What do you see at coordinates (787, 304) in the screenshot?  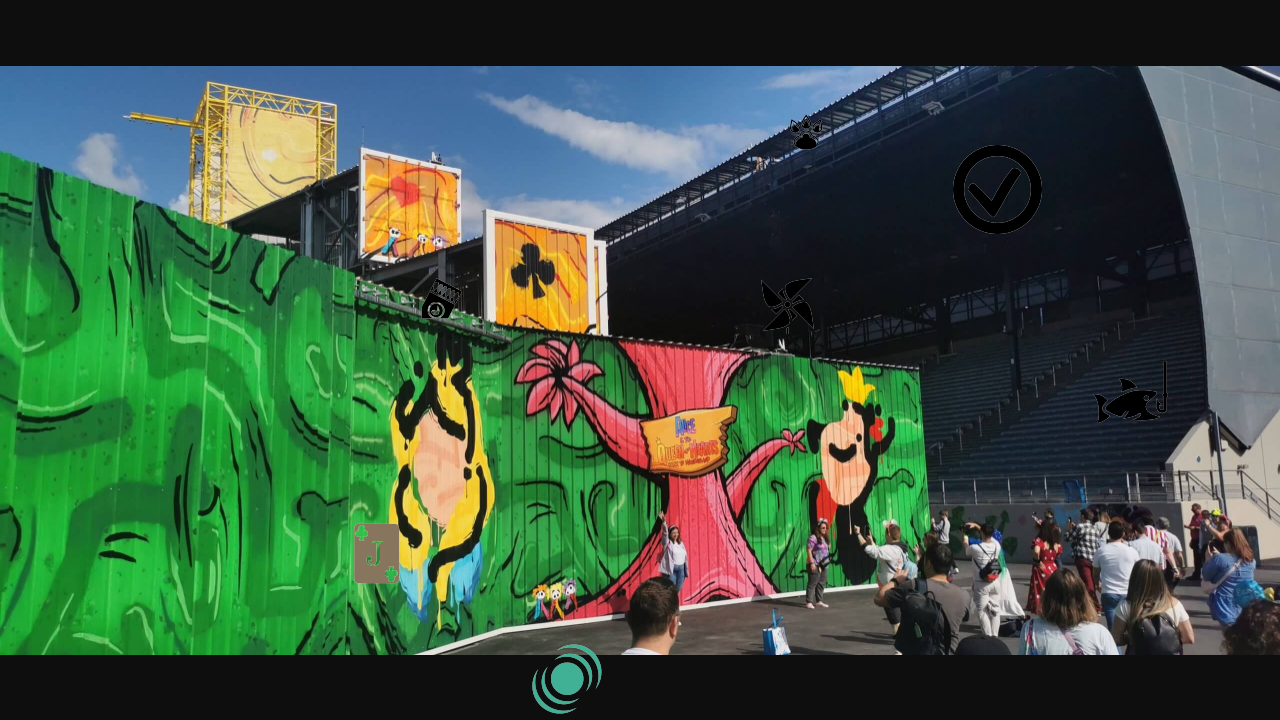 I see `a decorative or playful element indicating games or toys` at bounding box center [787, 304].